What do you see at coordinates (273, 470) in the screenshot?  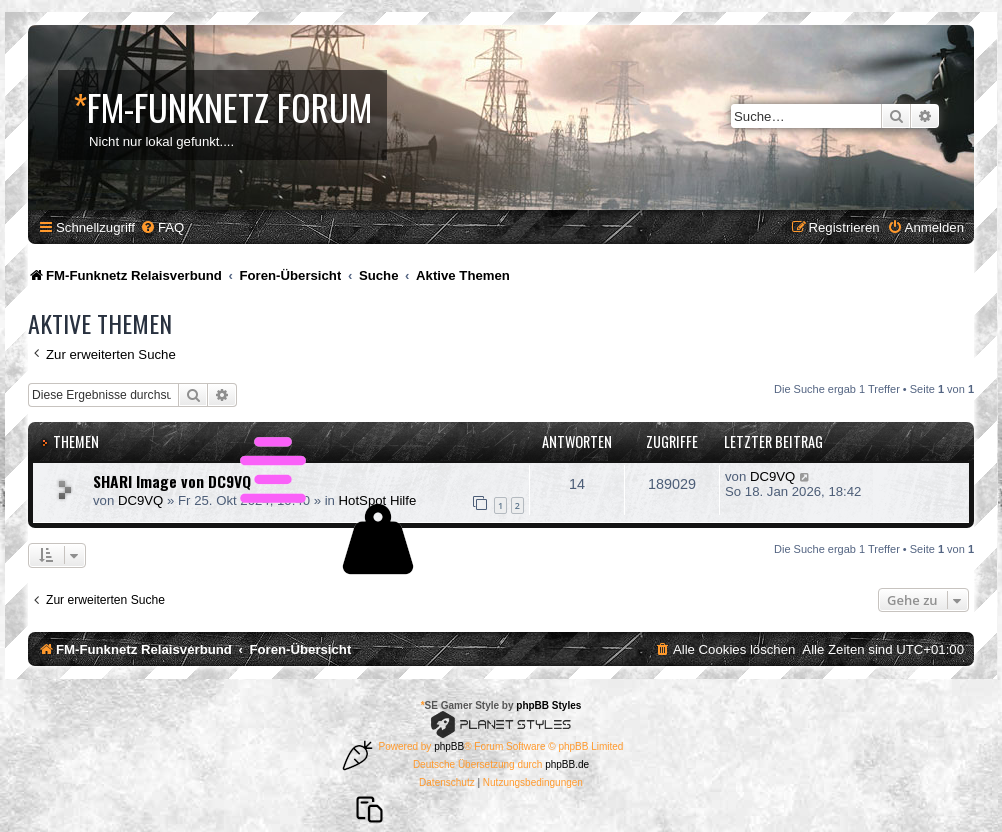 I see `center align text` at bounding box center [273, 470].